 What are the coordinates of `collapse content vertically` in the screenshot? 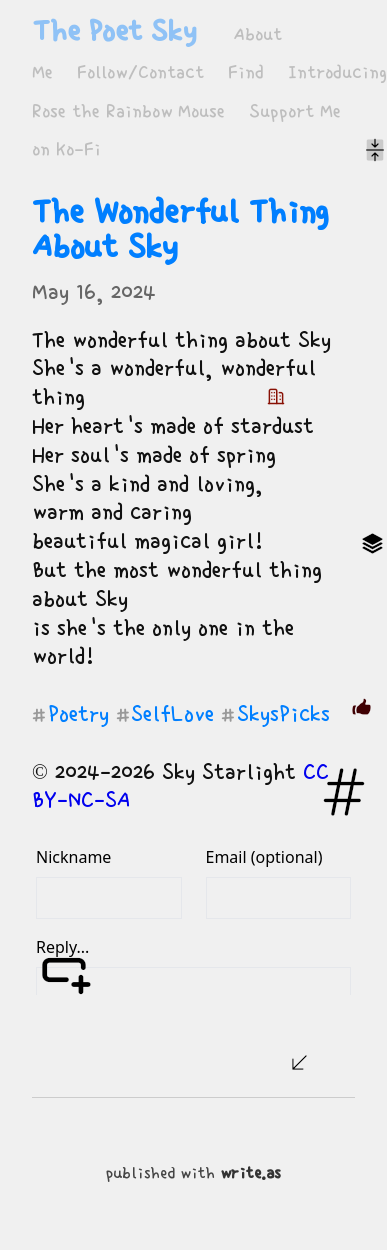 It's located at (375, 150).